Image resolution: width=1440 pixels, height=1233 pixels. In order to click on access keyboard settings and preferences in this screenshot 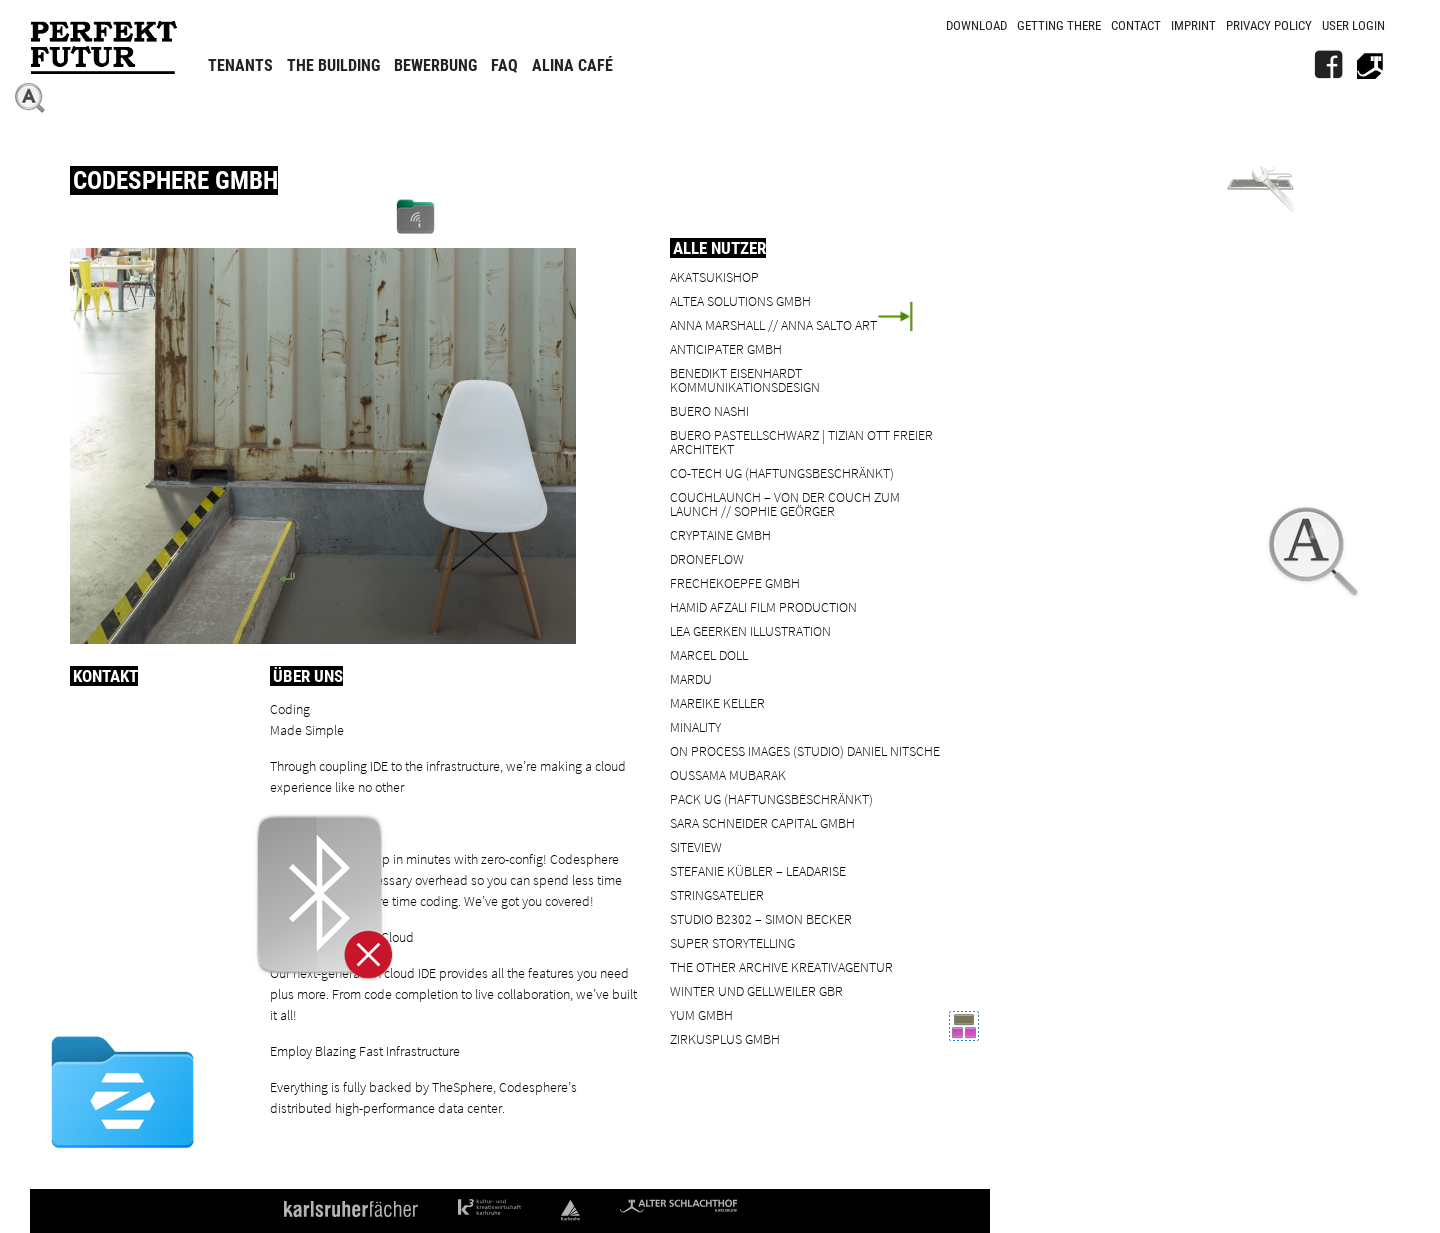, I will do `click(1260, 177)`.